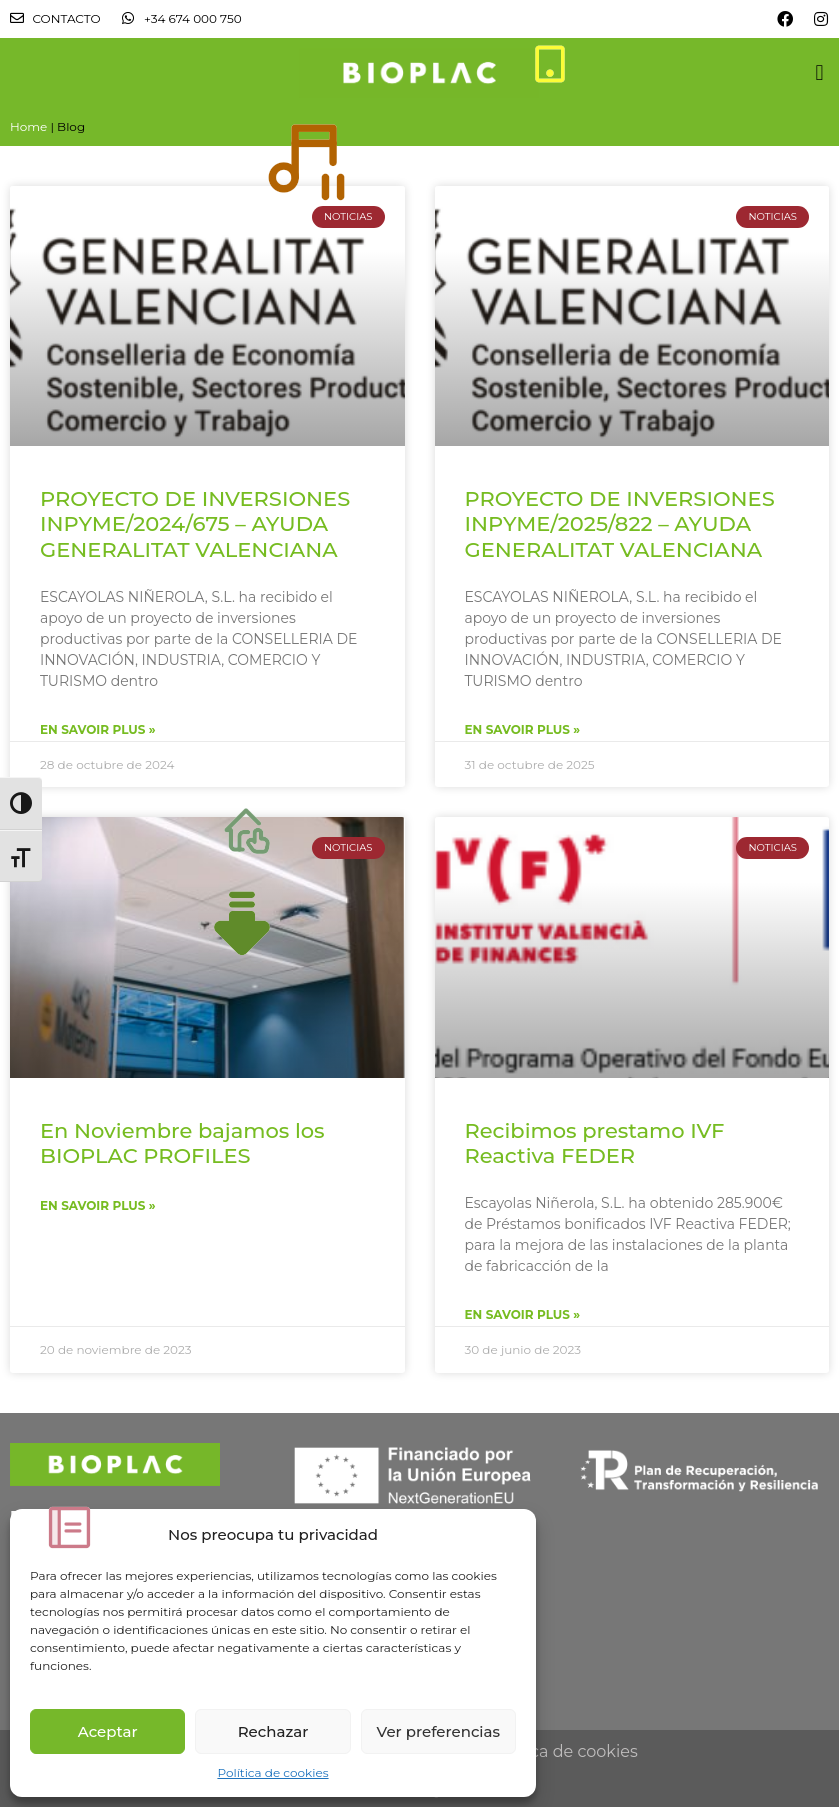  I want to click on pause the currently playing music, so click(306, 158).